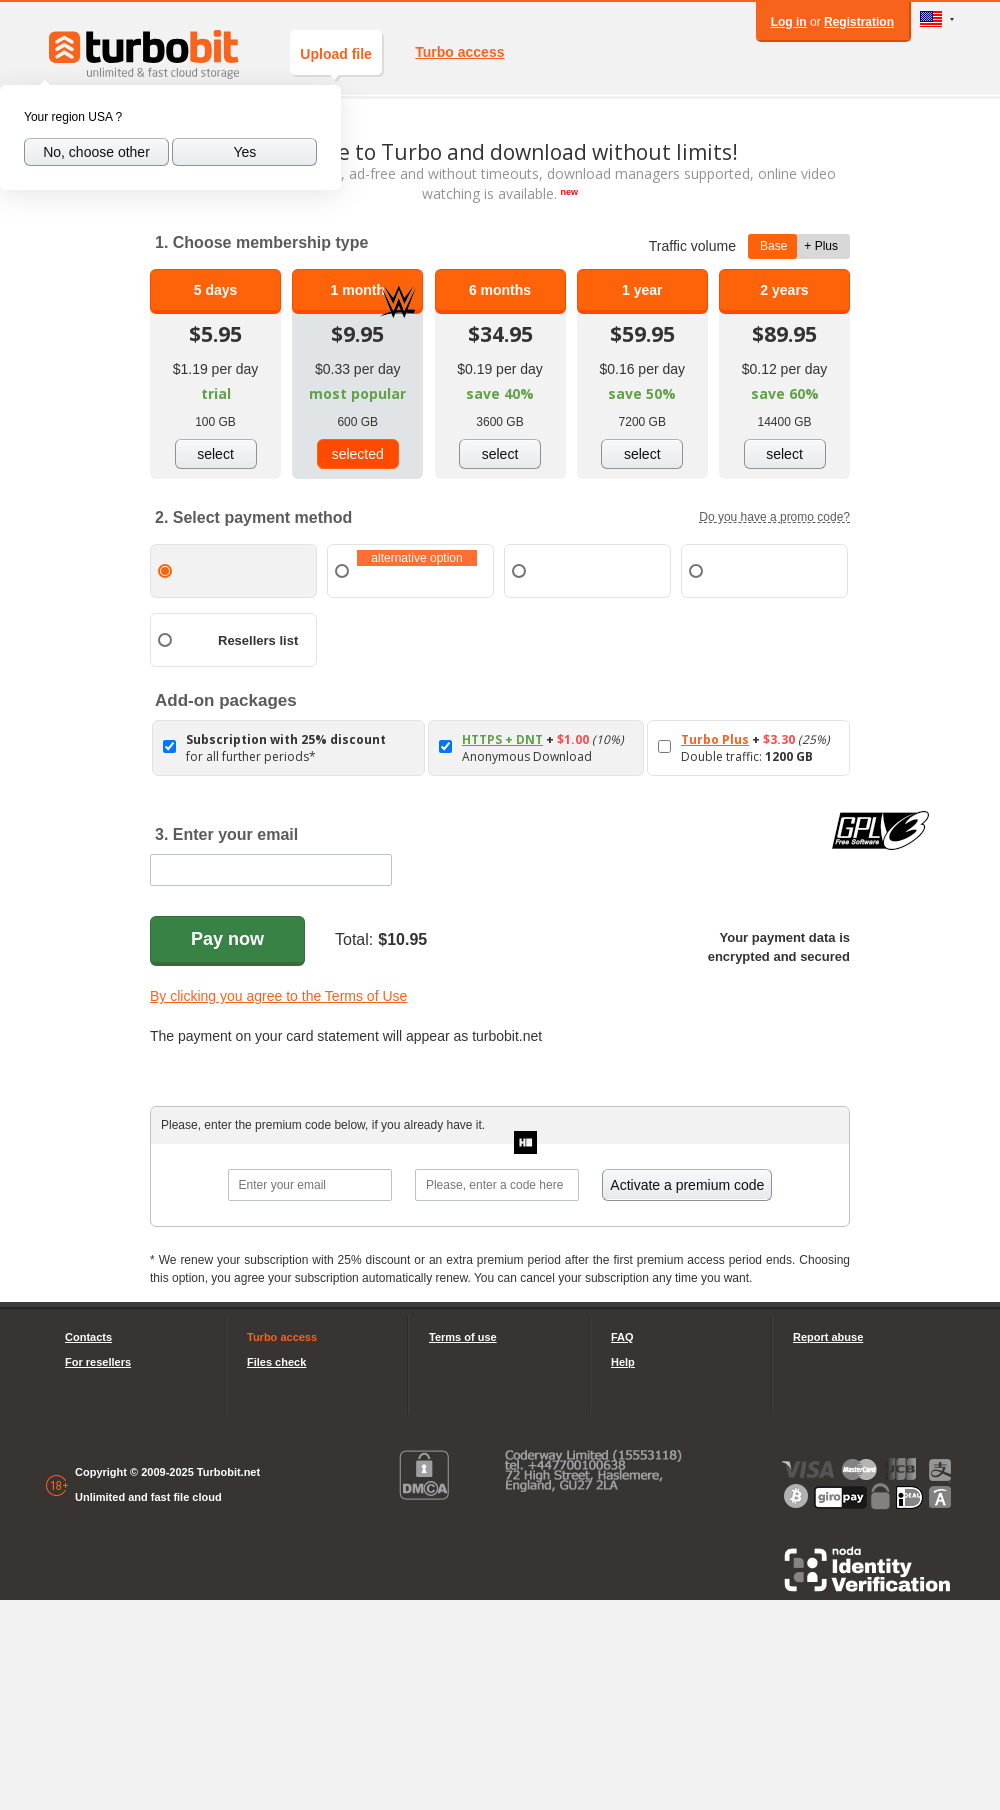 The width and height of the screenshot is (1000, 1810). I want to click on link to HackerRank profile, so click(525, 1142).